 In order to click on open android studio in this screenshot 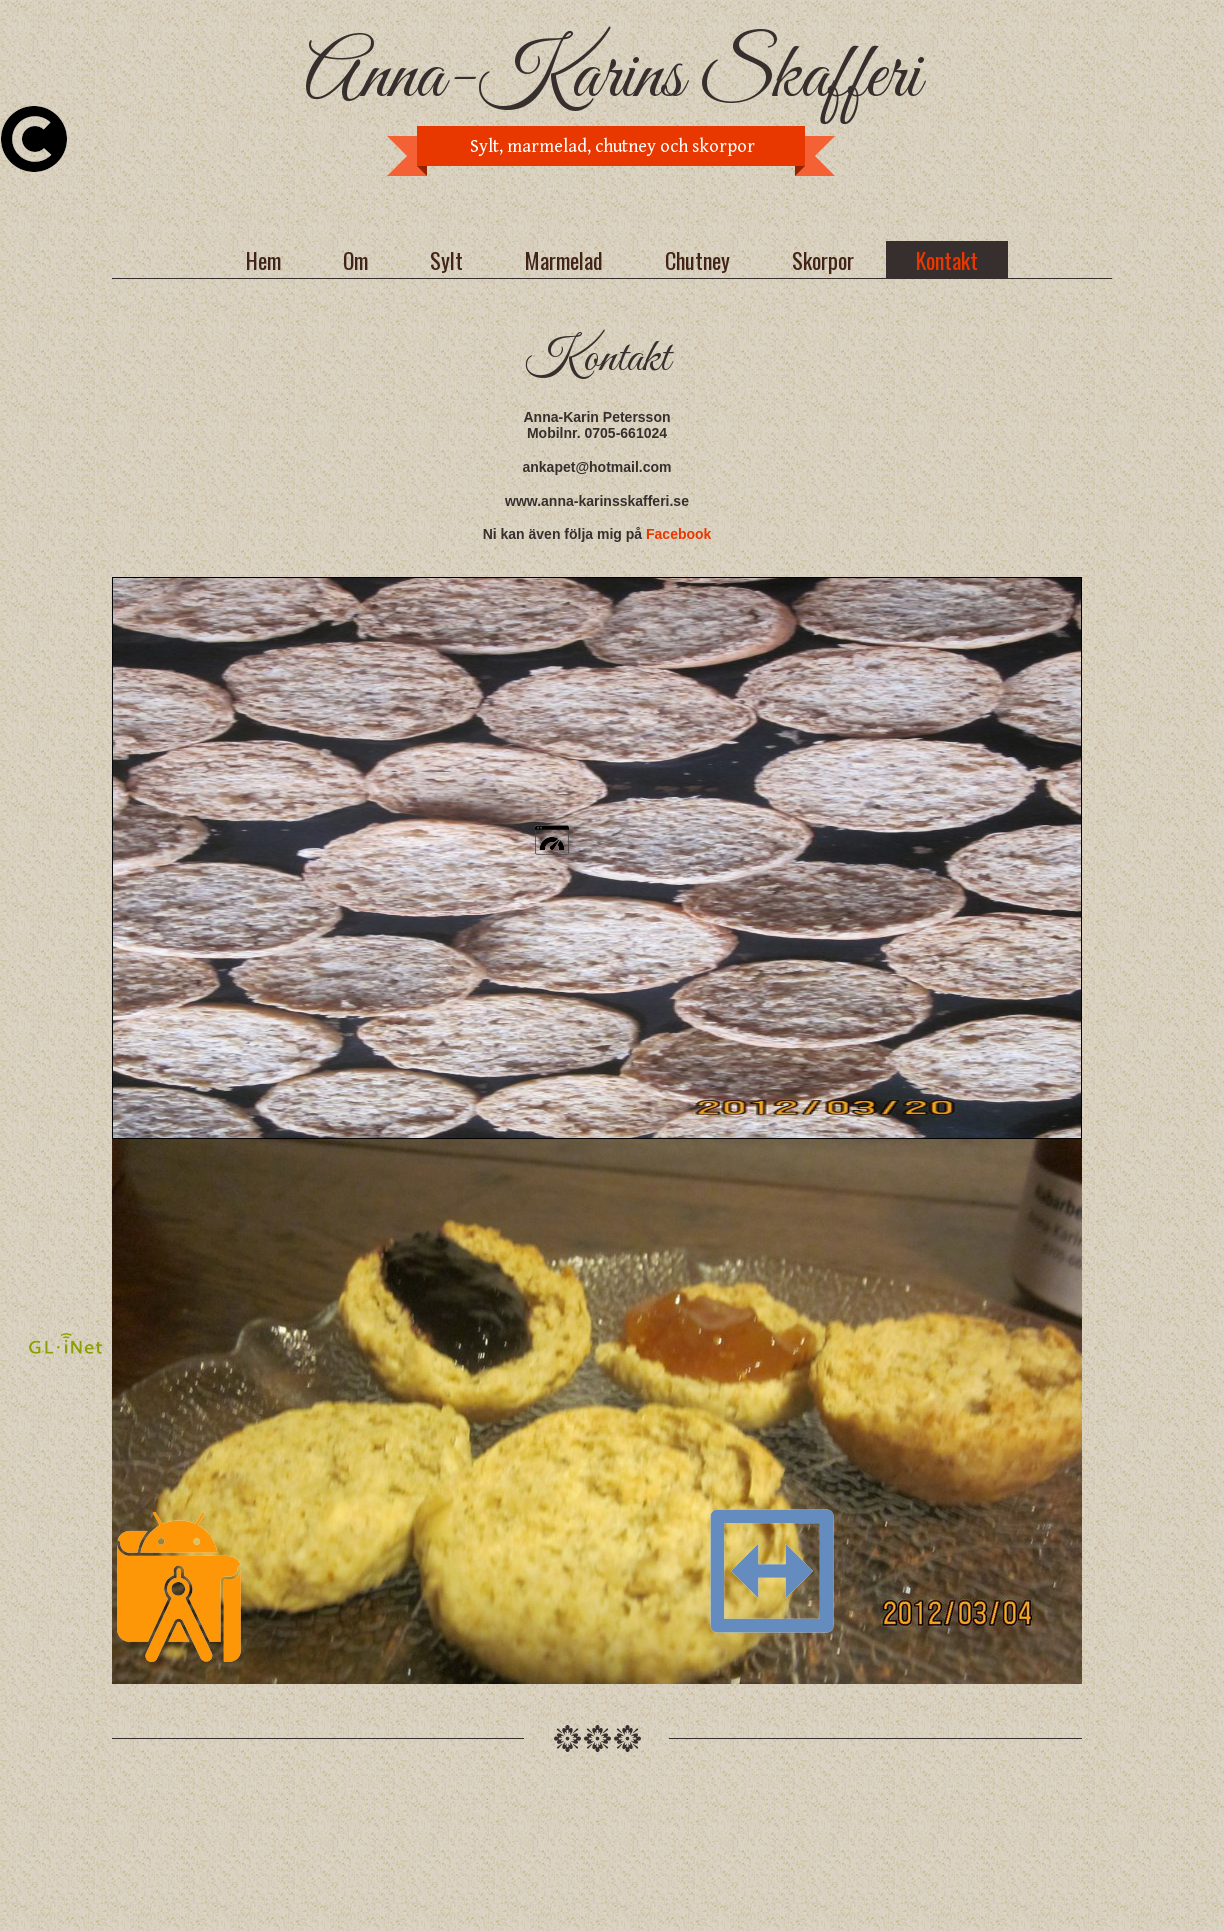, I will do `click(179, 1587)`.